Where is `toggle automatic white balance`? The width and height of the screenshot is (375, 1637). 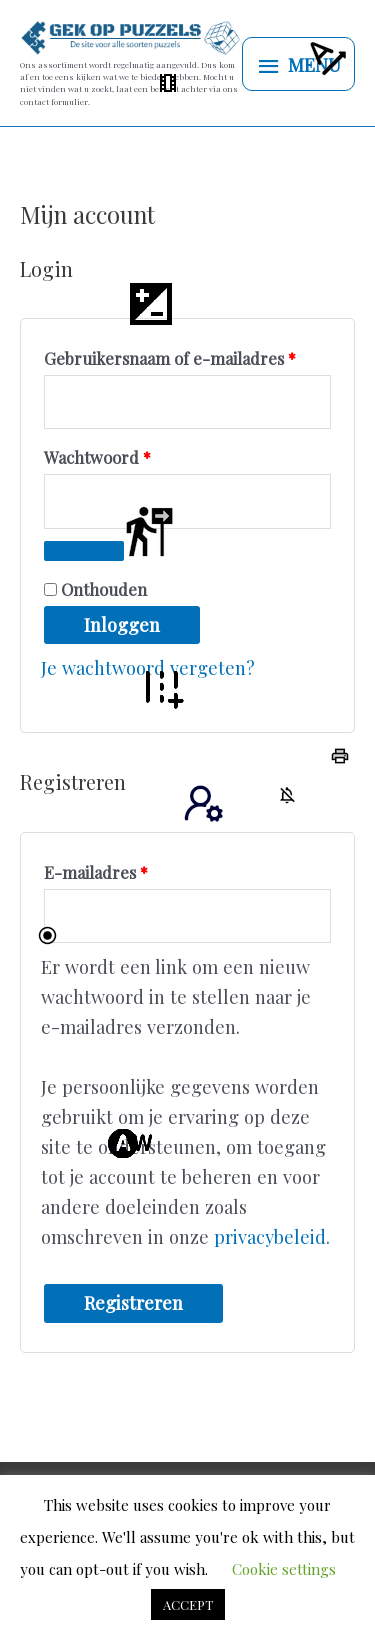
toggle automatic white balance is located at coordinates (130, 1143).